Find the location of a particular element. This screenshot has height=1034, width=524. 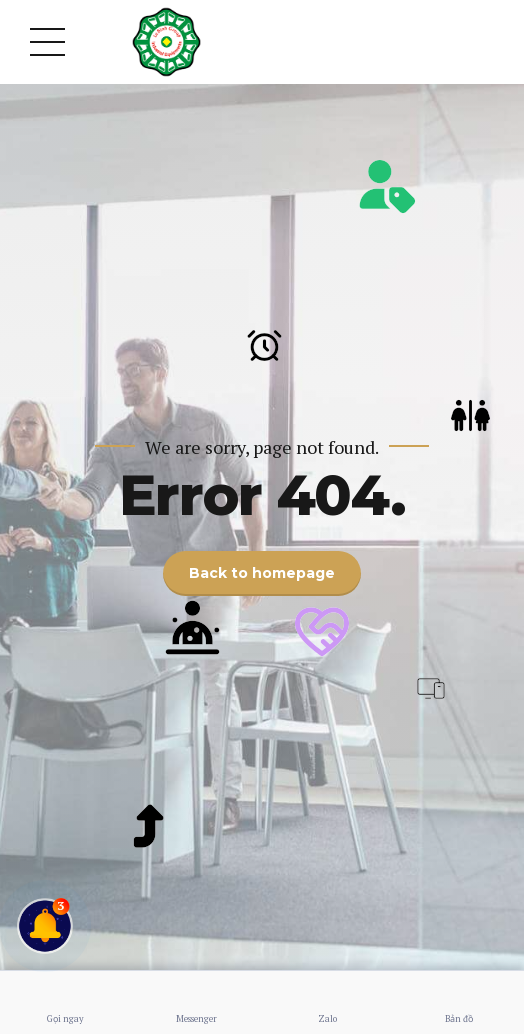

tag or label a user profile is located at coordinates (386, 184).